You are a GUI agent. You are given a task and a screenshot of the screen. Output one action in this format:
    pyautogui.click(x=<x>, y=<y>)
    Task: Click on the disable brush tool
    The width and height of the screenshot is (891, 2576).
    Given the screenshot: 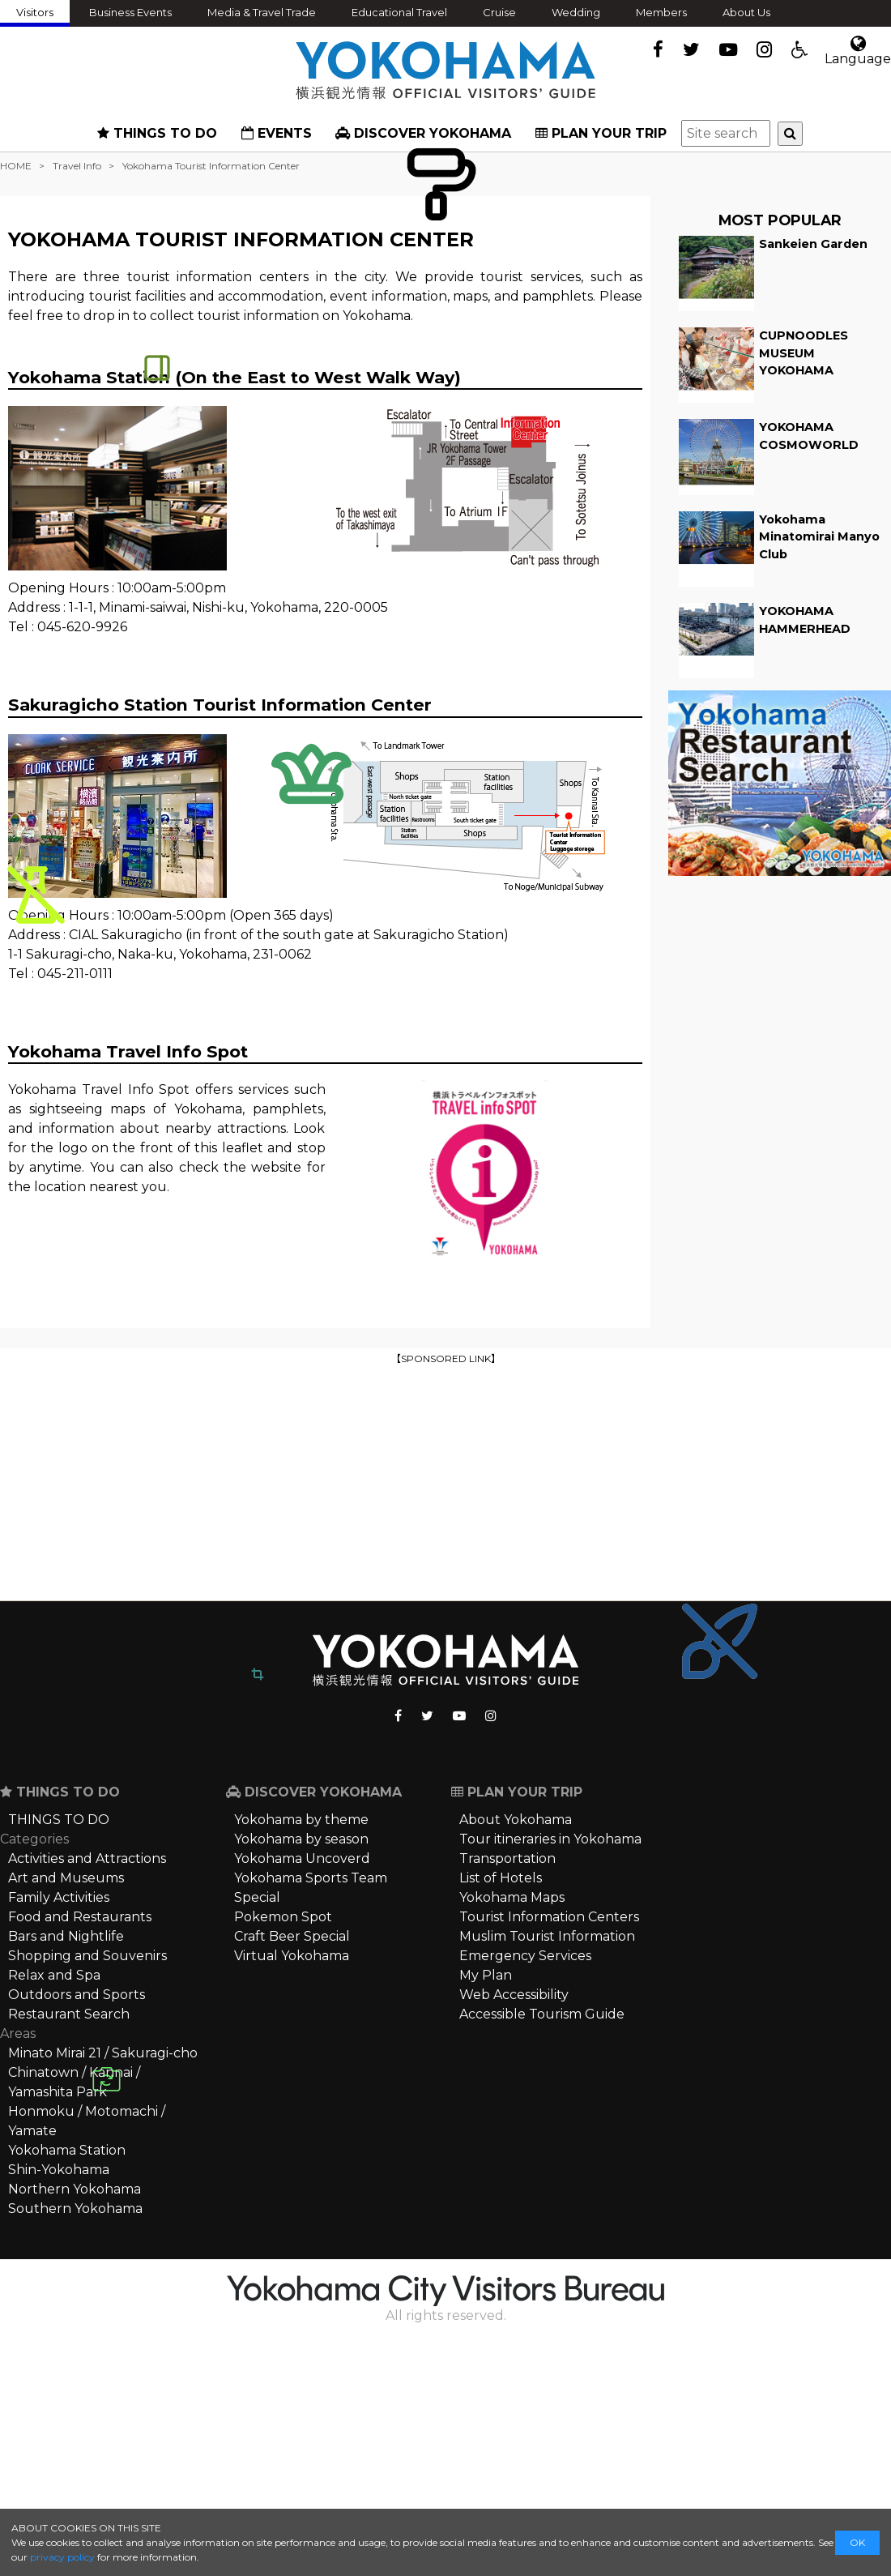 What is the action you would take?
    pyautogui.click(x=719, y=1641)
    